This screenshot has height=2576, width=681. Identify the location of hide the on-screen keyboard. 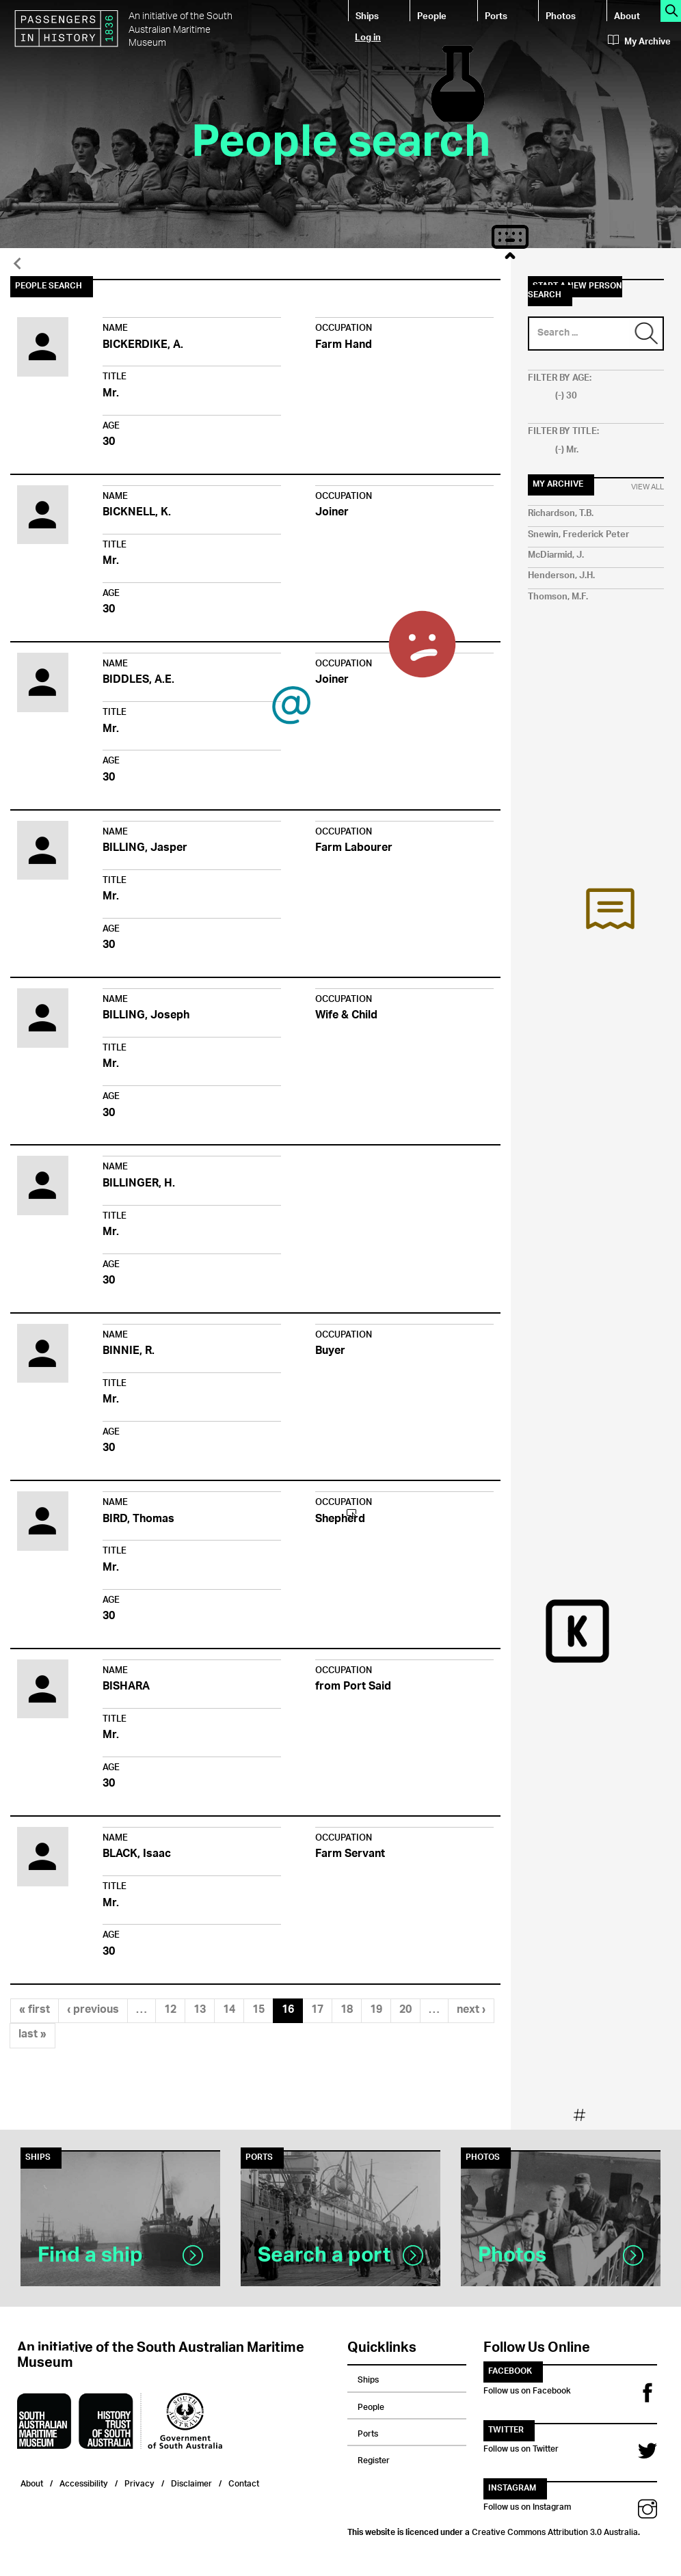
(510, 242).